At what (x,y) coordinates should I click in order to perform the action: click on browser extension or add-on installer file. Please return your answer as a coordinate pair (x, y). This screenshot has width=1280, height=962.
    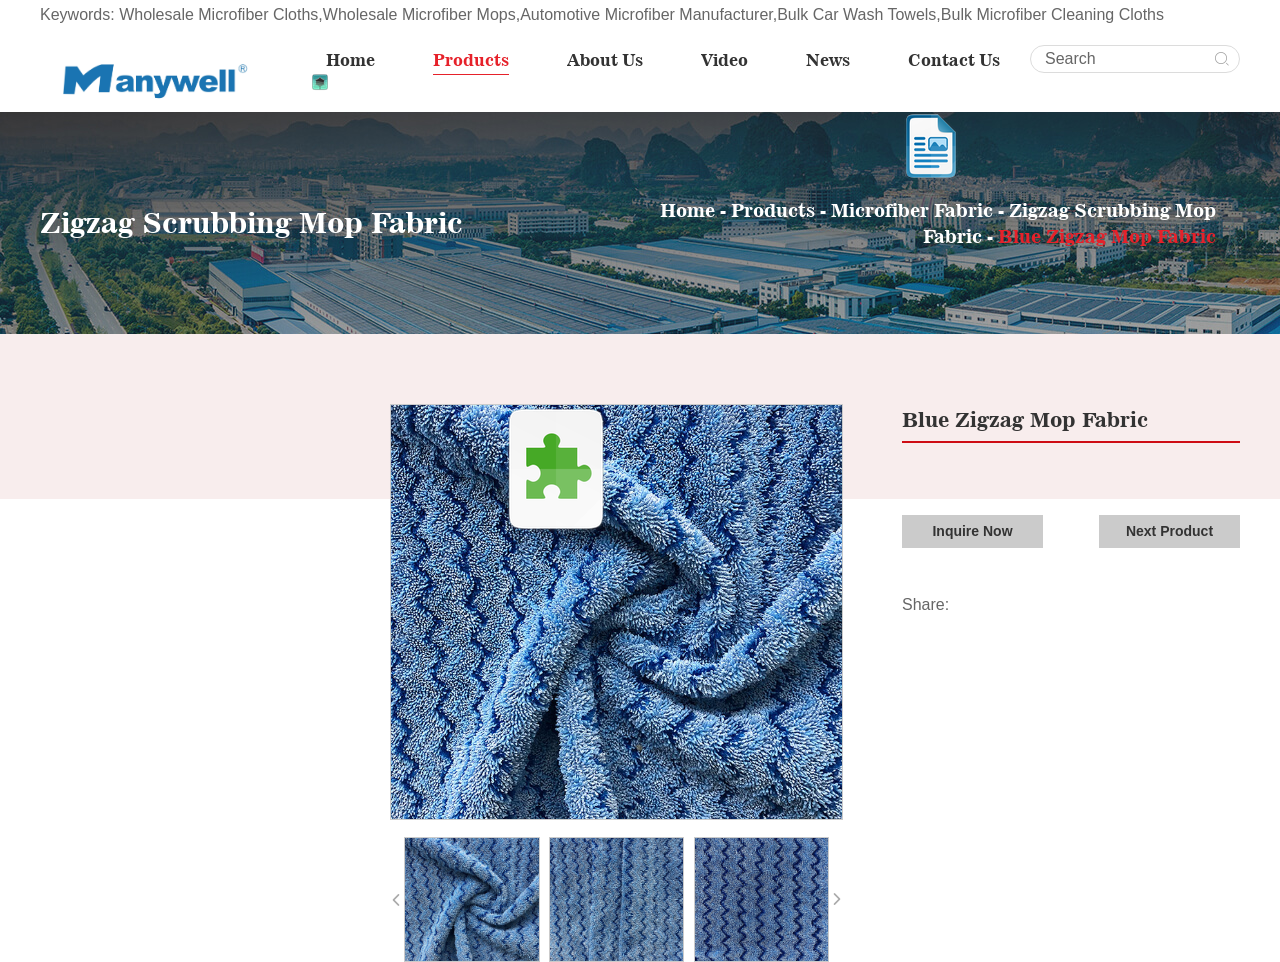
    Looking at the image, I should click on (556, 469).